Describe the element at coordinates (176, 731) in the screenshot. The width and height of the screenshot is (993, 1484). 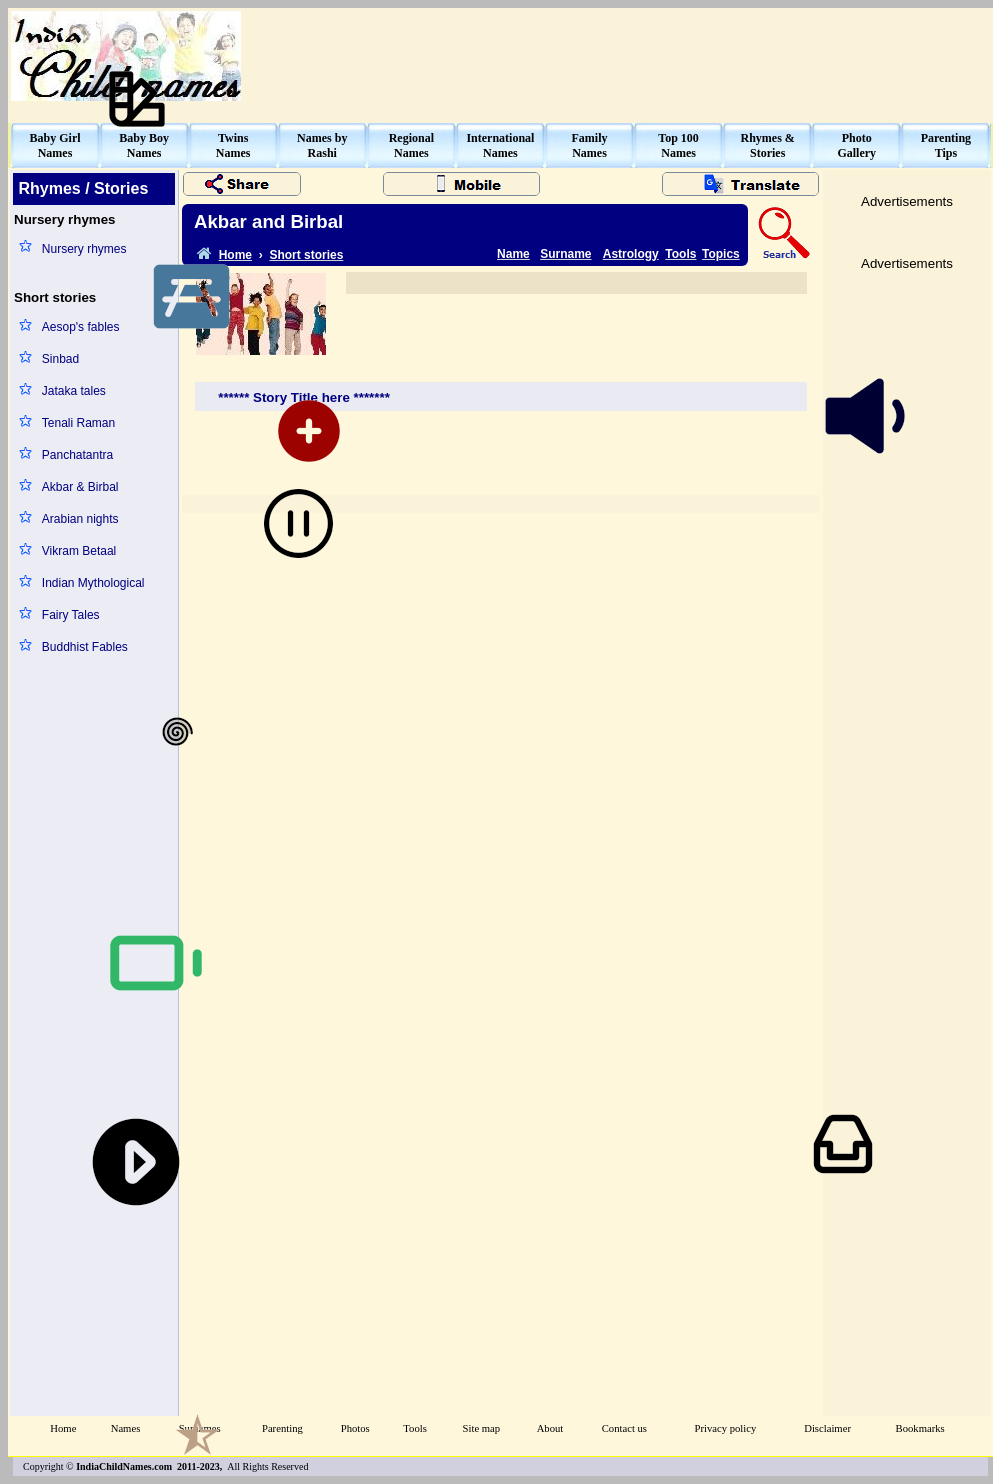
I see `indicates loading or processing in progress` at that location.